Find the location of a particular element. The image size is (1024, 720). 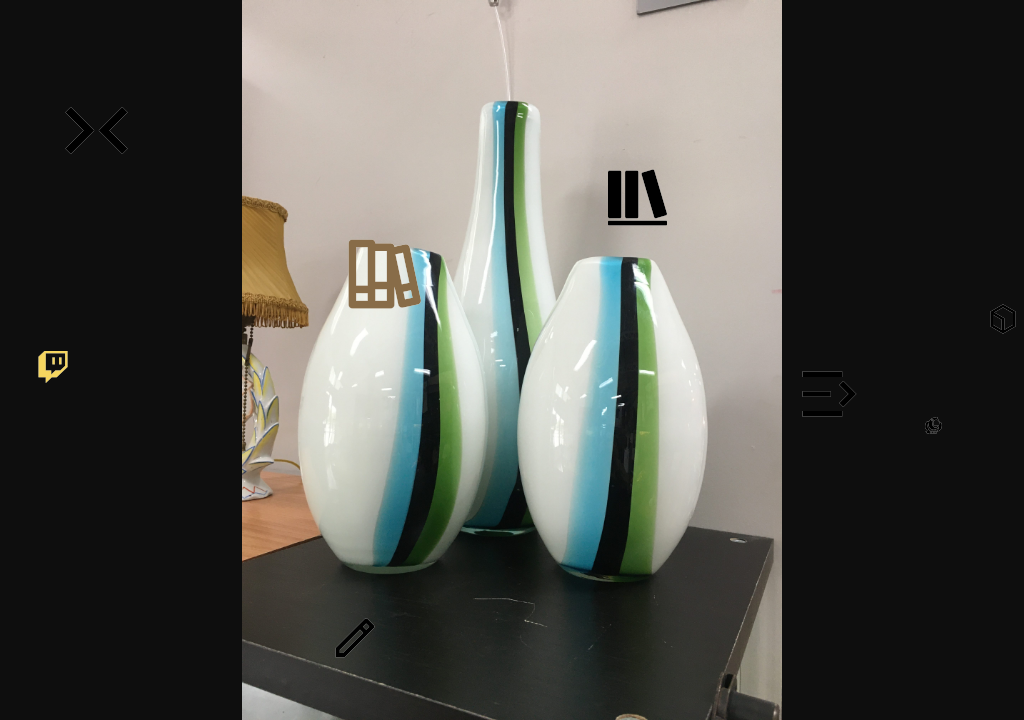

collapse or contract horizontal panels is located at coordinates (96, 130).